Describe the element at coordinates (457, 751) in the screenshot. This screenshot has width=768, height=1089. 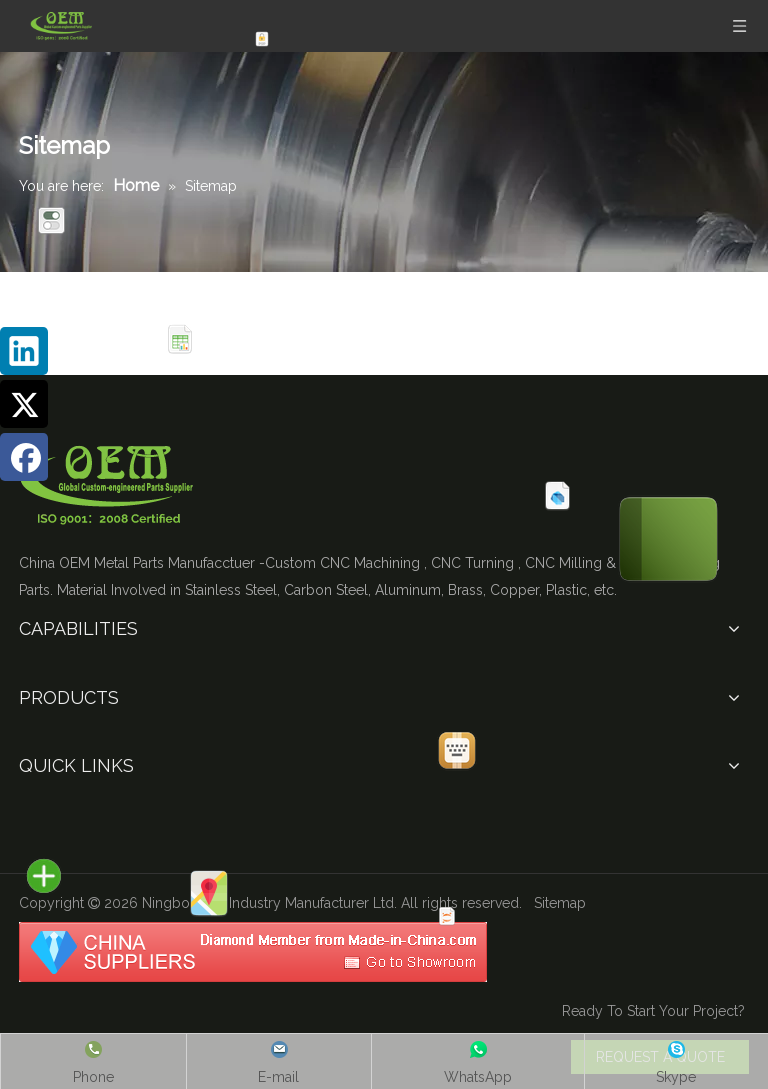
I see `input source or keyboard layout settings file` at that location.